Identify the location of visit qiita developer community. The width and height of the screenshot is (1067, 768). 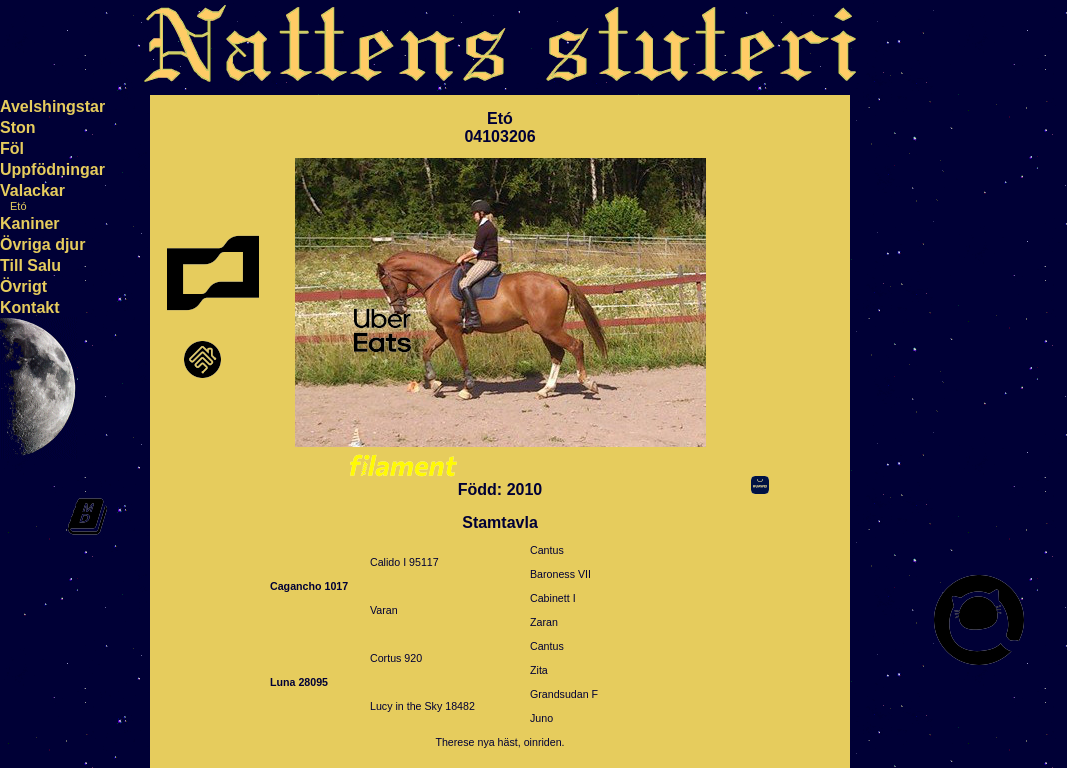
(979, 620).